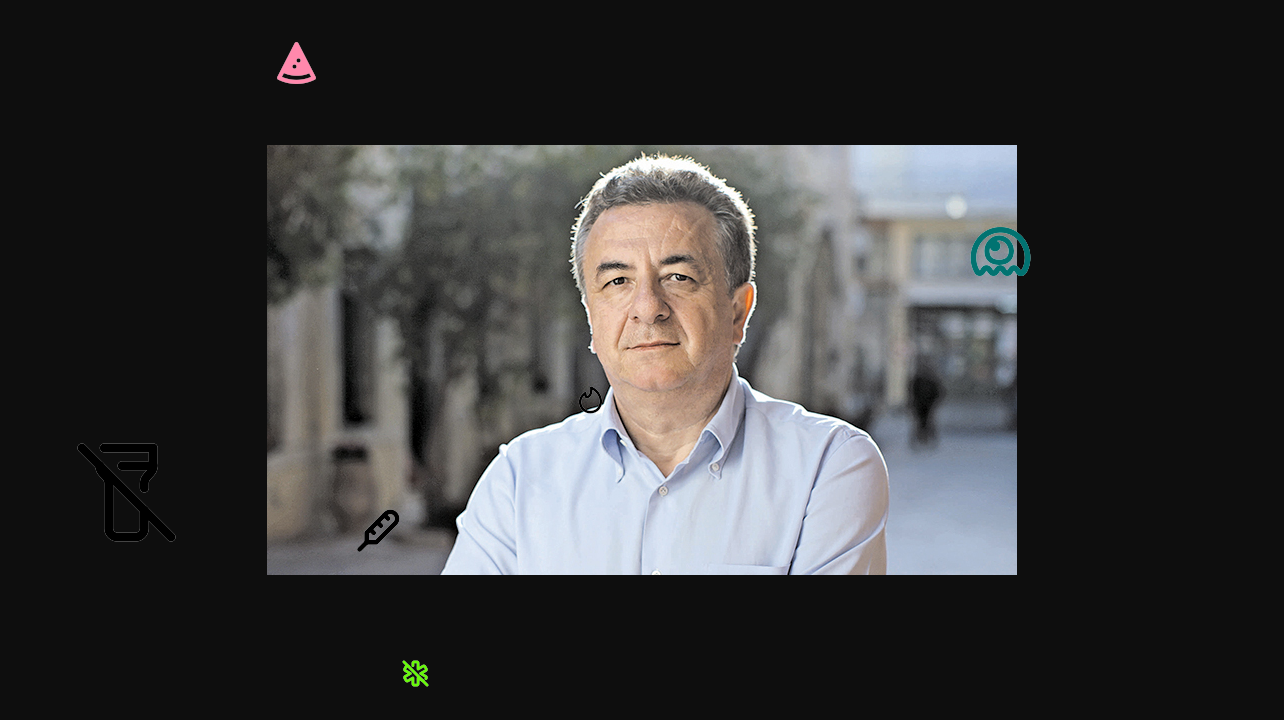 This screenshot has width=1284, height=720. I want to click on livewire framework branding, so click(1000, 251).